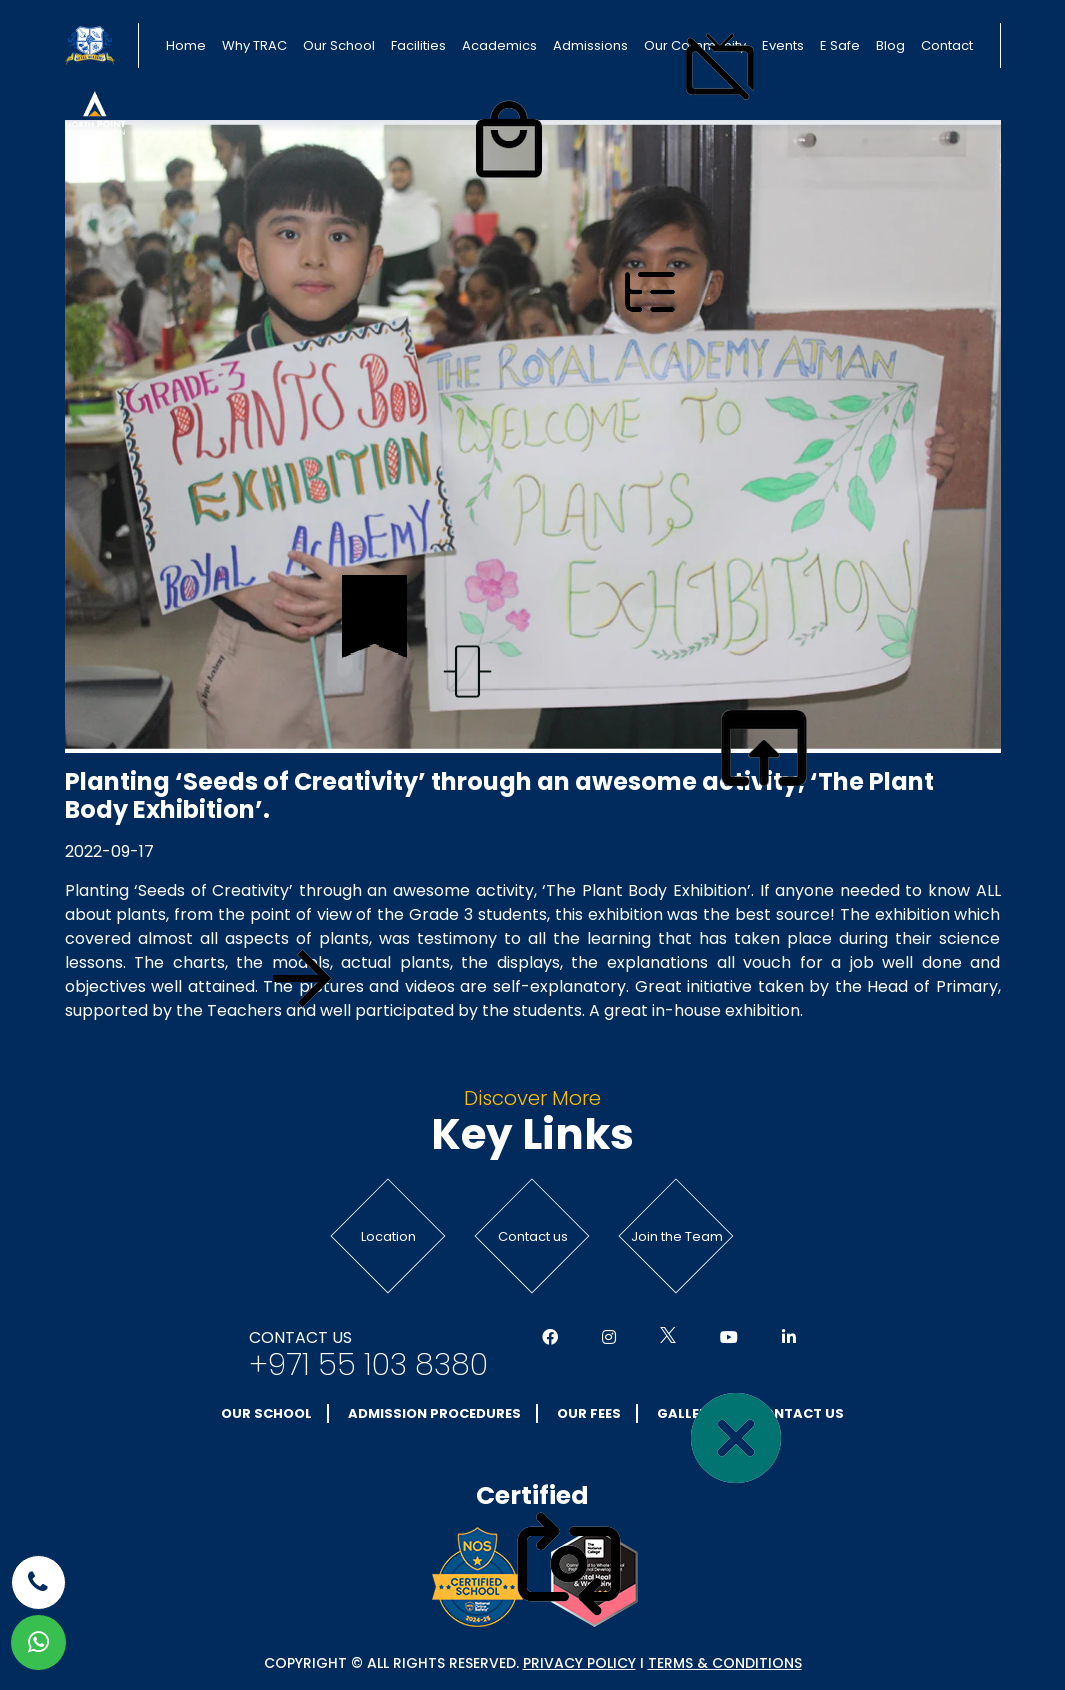  What do you see at coordinates (509, 141) in the screenshot?
I see `access shopping or retail features` at bounding box center [509, 141].